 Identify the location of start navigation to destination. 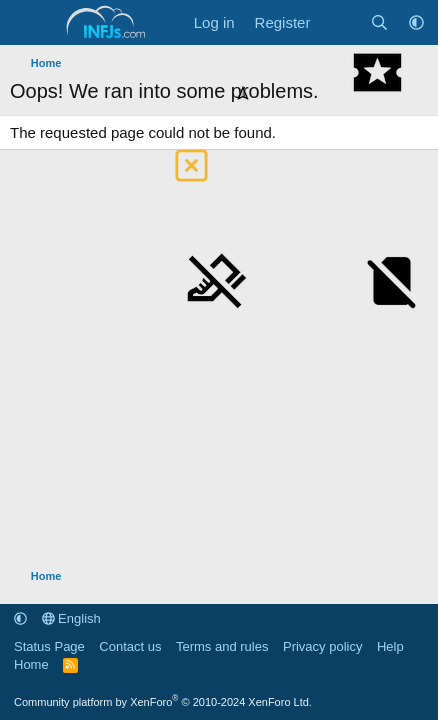
(243, 93).